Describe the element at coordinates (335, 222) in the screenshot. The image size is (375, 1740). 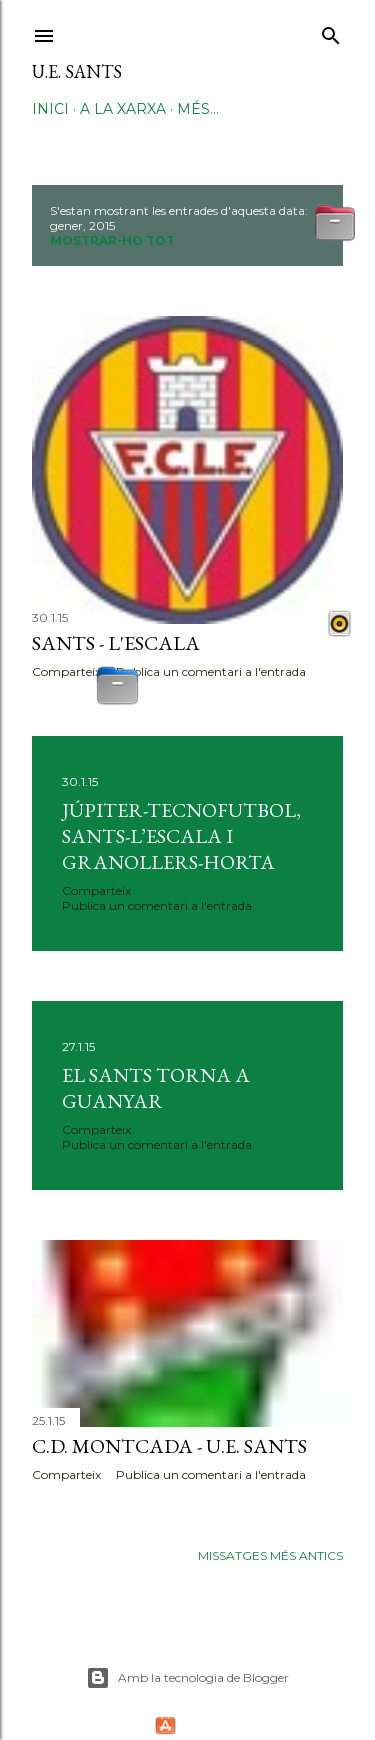
I see `open file manager application` at that location.